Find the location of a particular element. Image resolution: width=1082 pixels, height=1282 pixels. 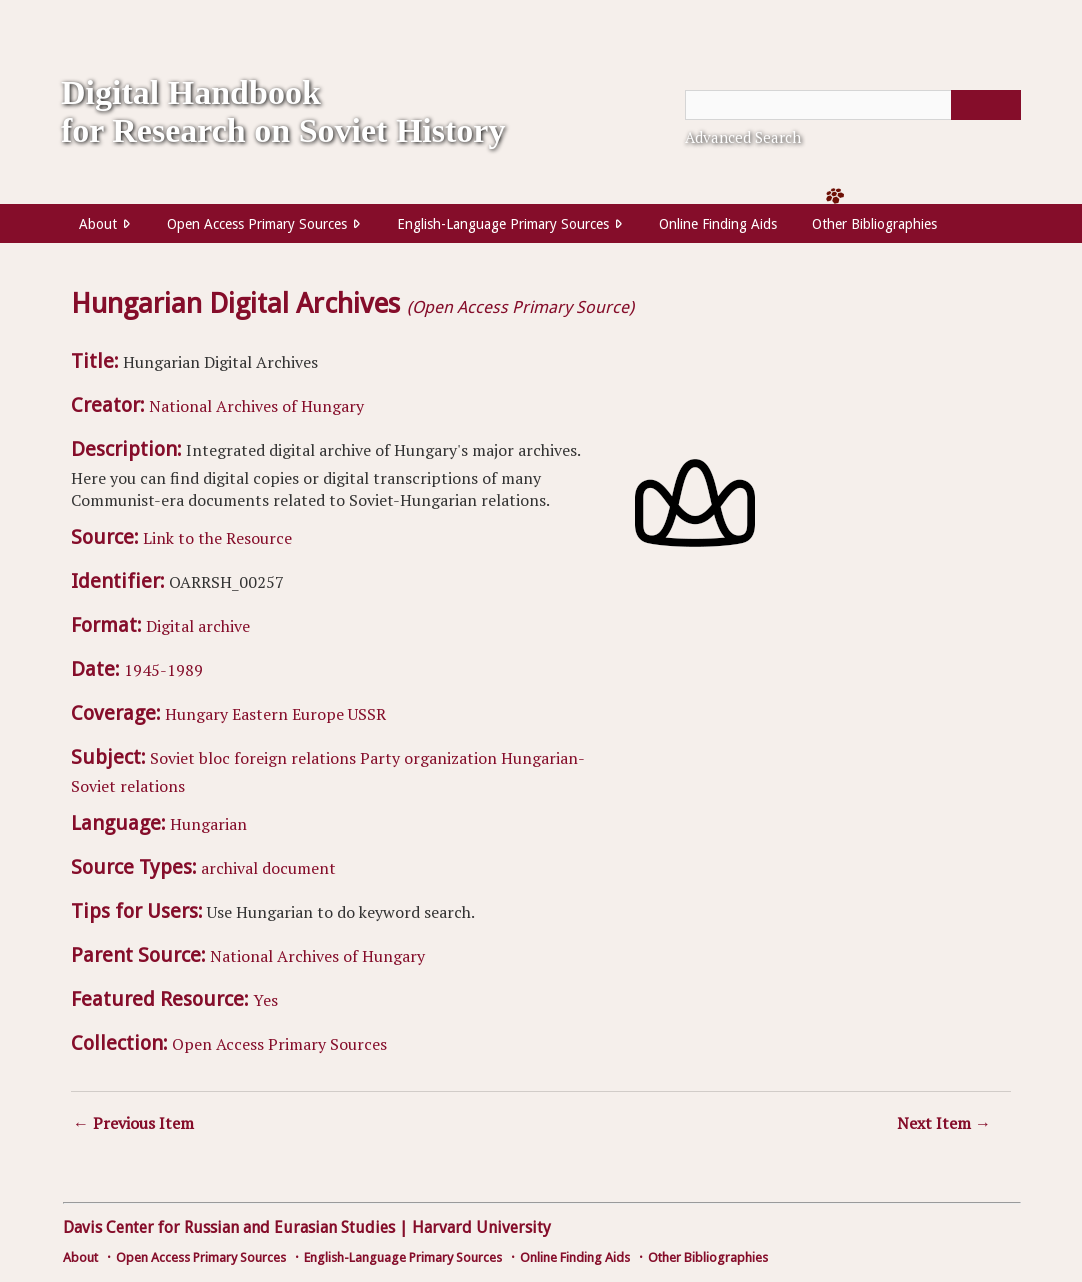

H3 geospatial indexing system logo is located at coordinates (835, 196).